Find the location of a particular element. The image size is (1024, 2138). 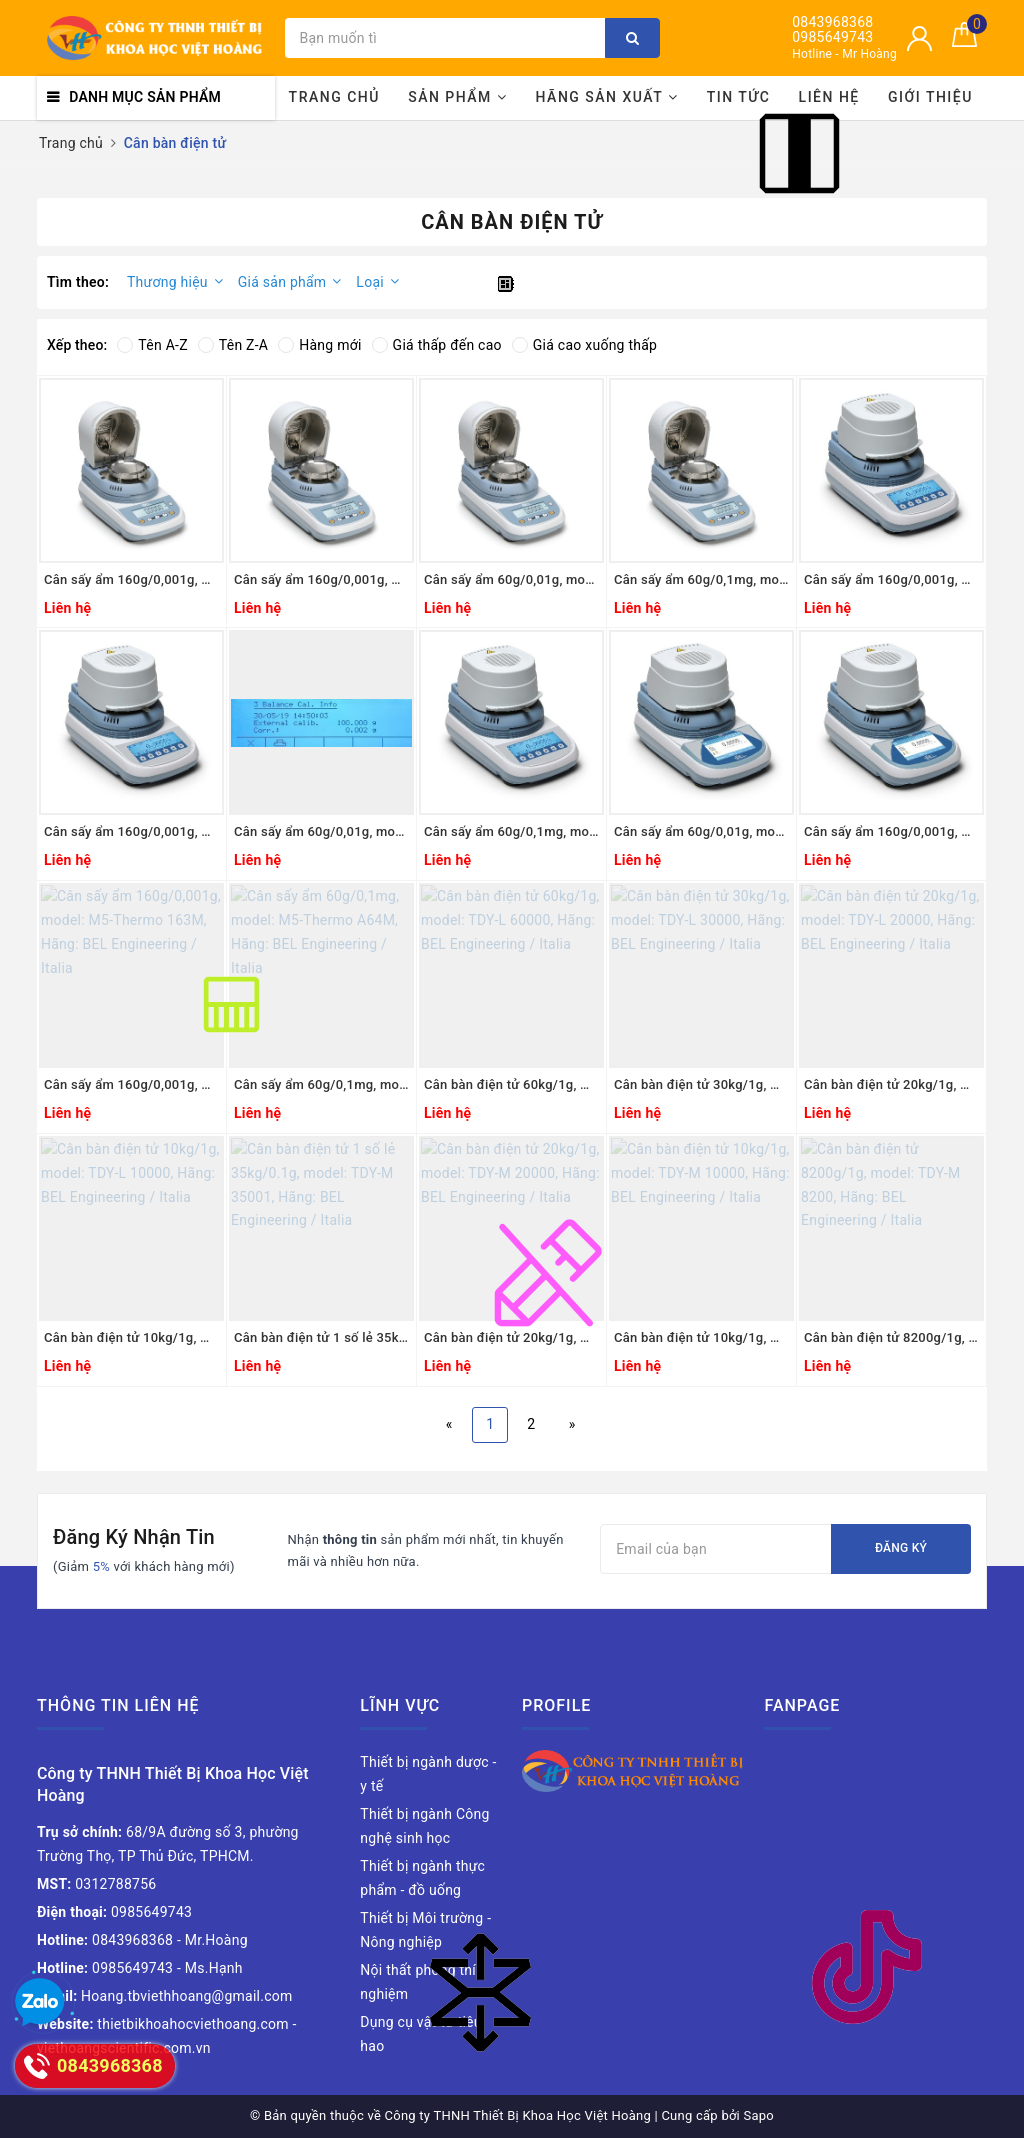

open TikTok app is located at coordinates (867, 1969).